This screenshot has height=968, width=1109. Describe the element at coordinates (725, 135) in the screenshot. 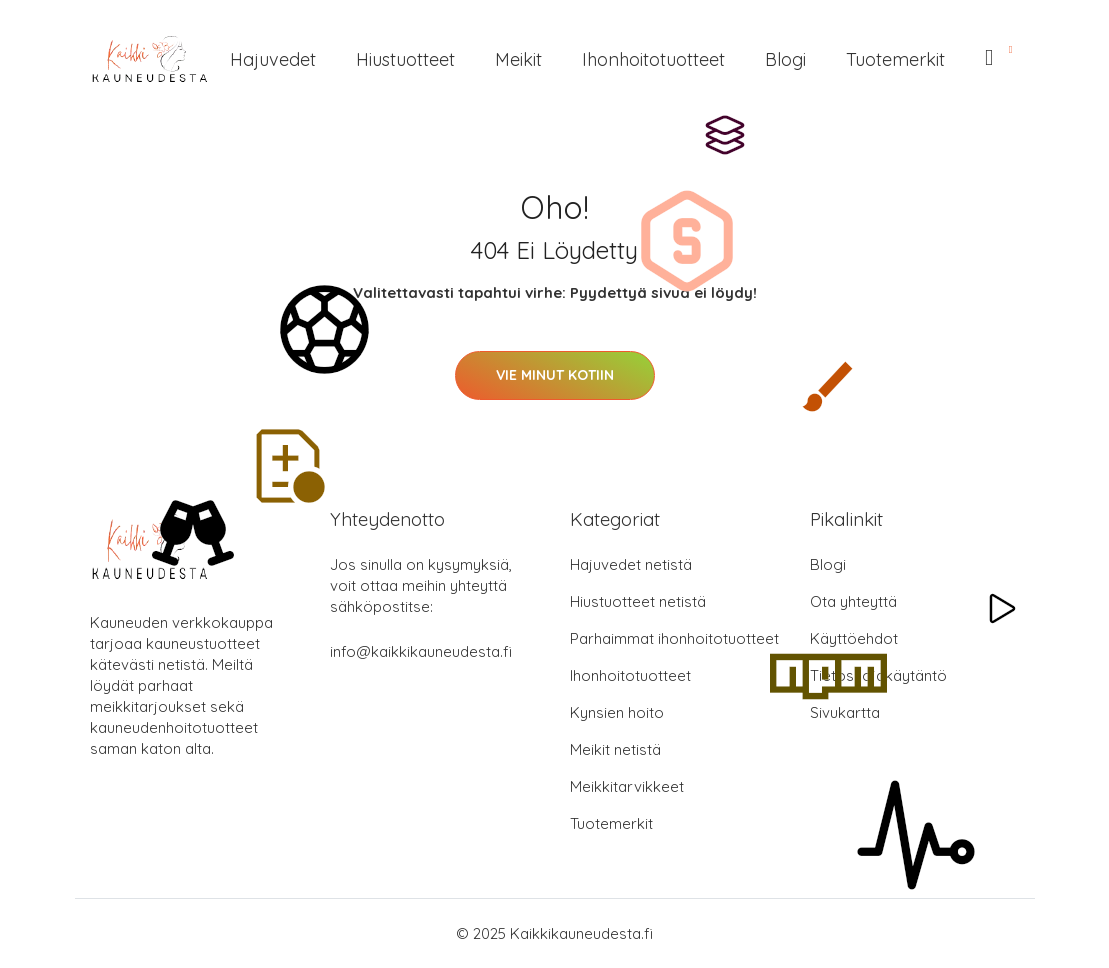

I see `toggle layer visibility in an editor` at that location.